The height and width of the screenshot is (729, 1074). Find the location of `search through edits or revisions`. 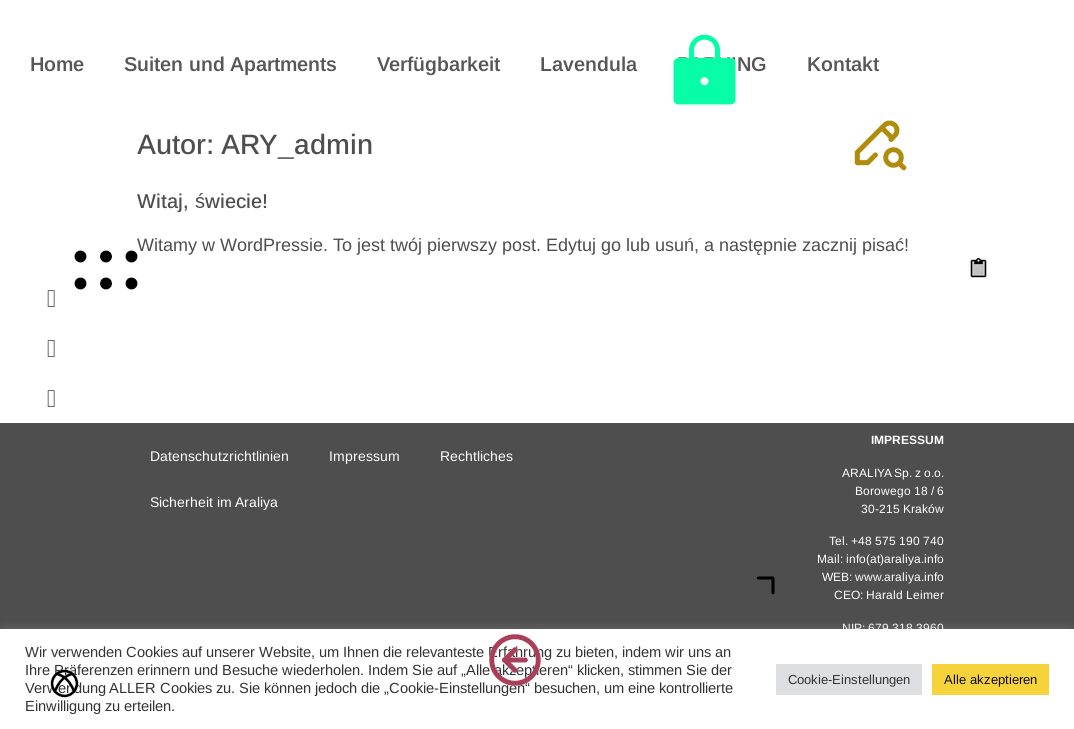

search through edits or revisions is located at coordinates (878, 142).